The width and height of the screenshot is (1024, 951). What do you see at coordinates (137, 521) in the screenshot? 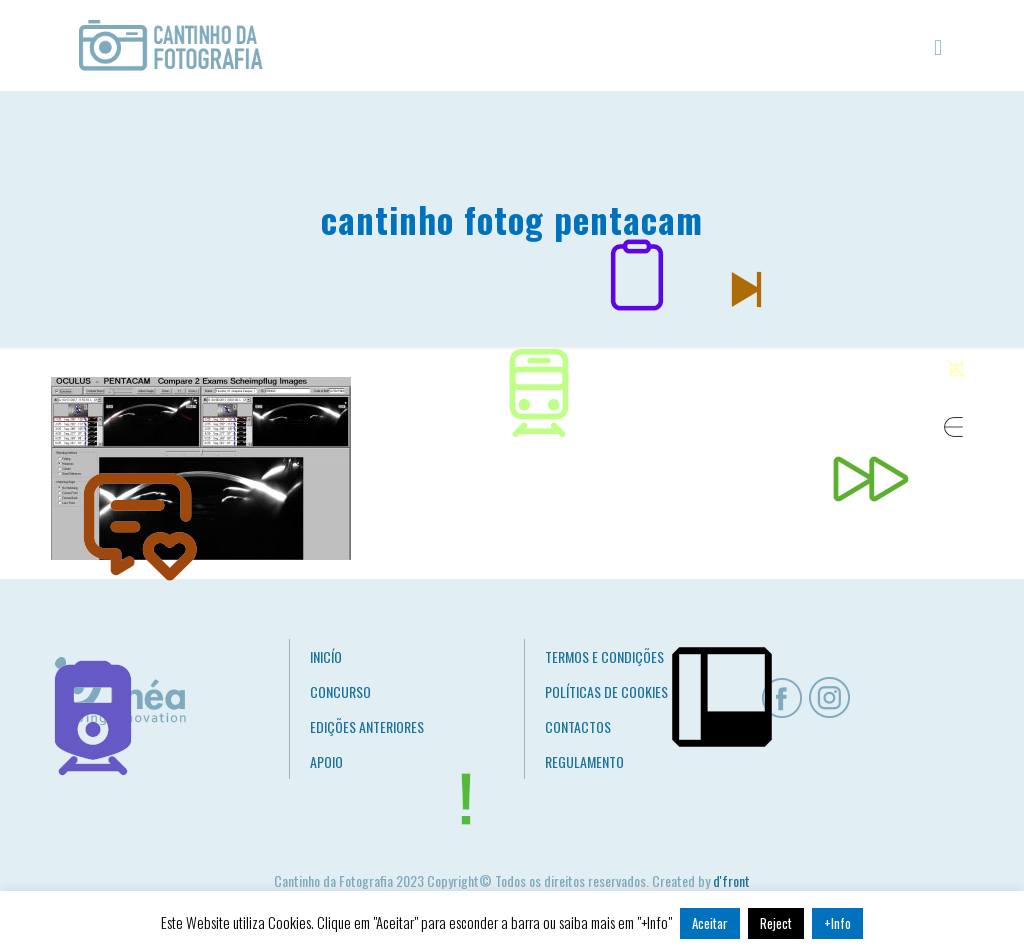
I see `view liked or favorited messages` at bounding box center [137, 521].